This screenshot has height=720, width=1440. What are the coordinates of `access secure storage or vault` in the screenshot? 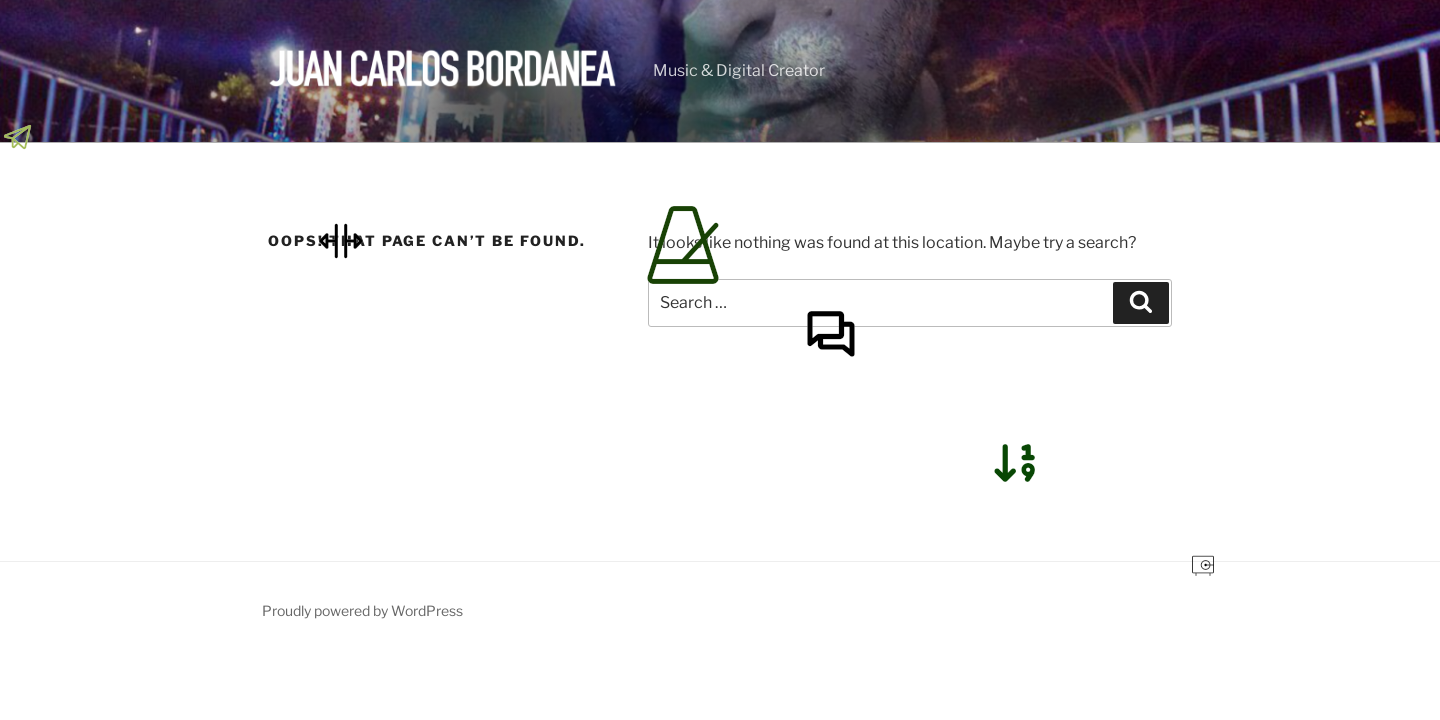 It's located at (1203, 565).